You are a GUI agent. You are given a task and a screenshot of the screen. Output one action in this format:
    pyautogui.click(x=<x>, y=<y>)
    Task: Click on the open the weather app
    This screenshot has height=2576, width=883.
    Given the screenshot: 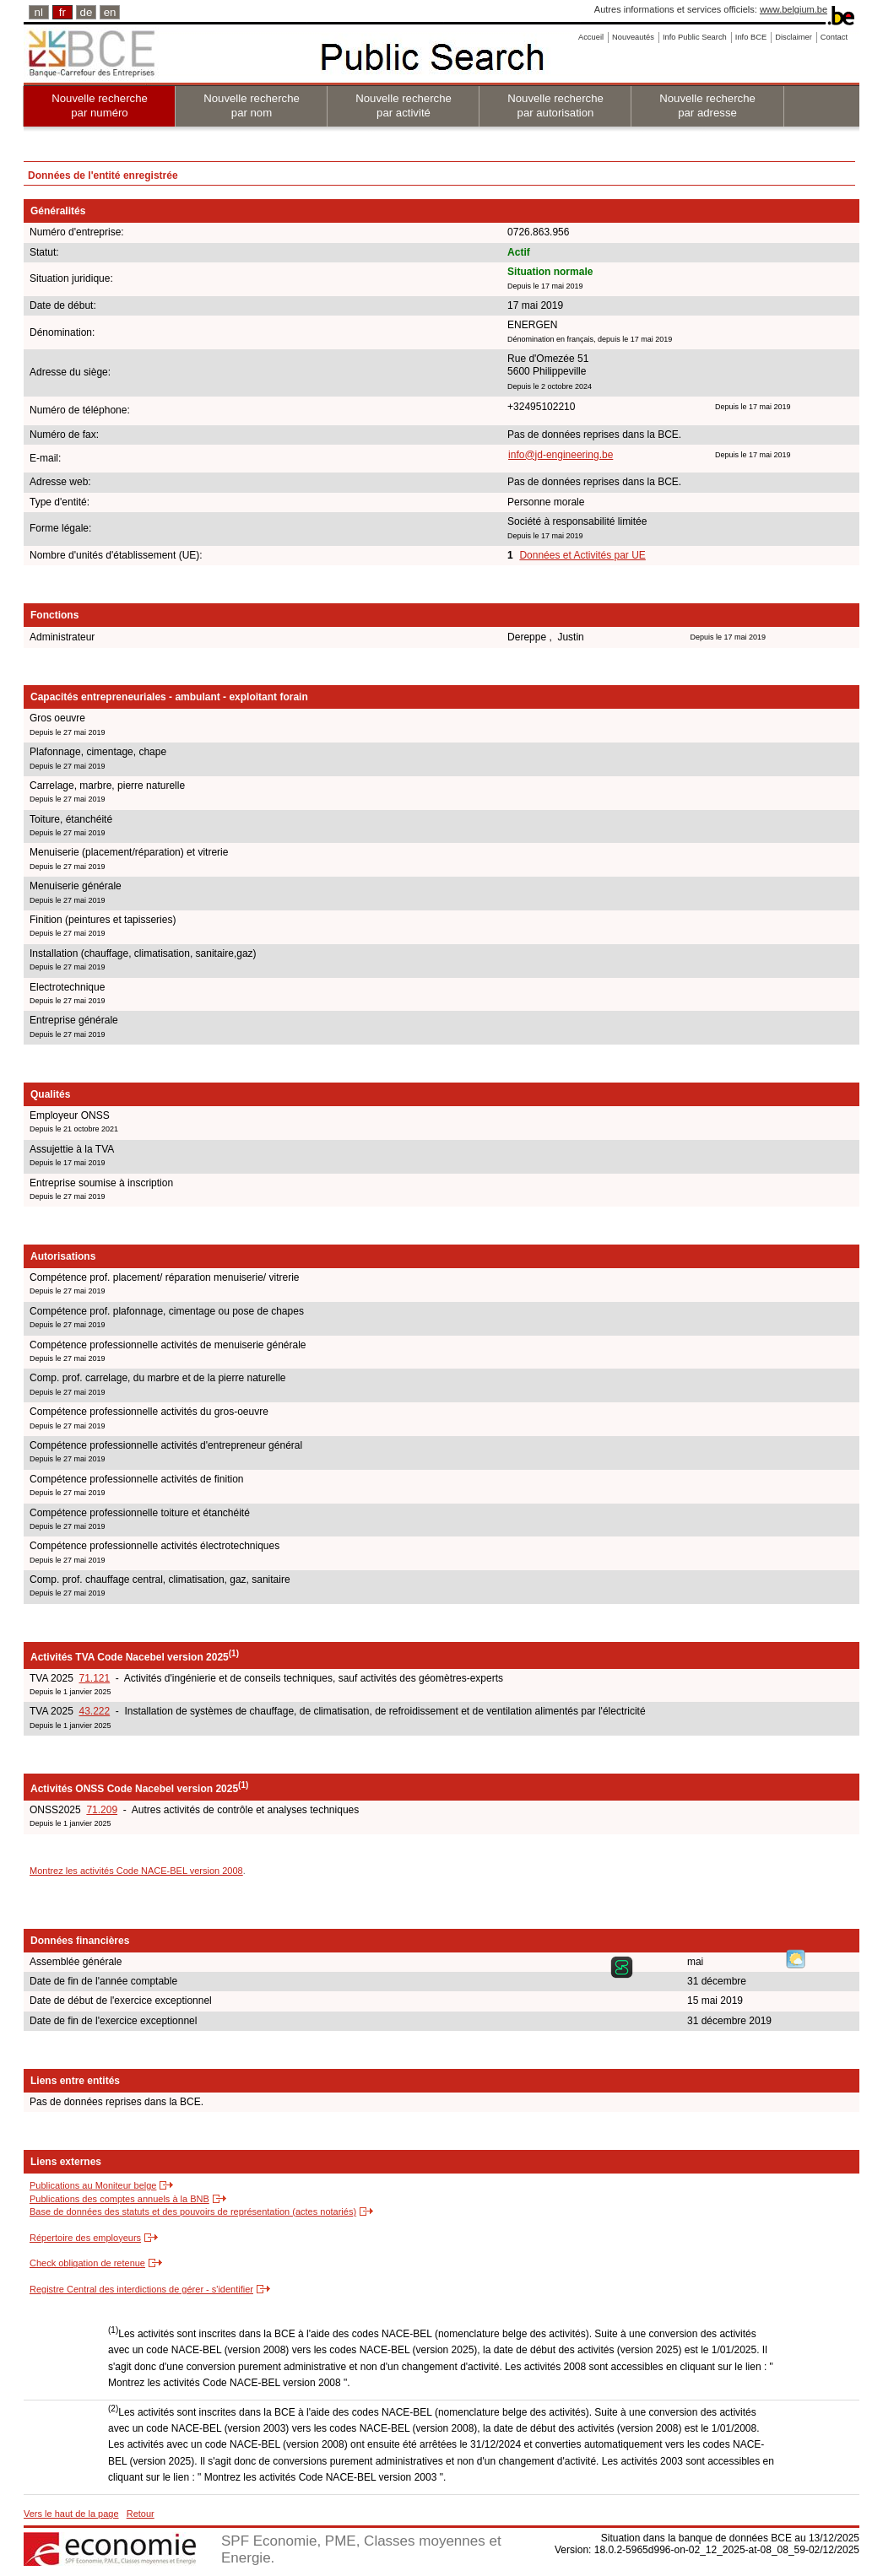 What is the action you would take?
    pyautogui.click(x=795, y=1958)
    